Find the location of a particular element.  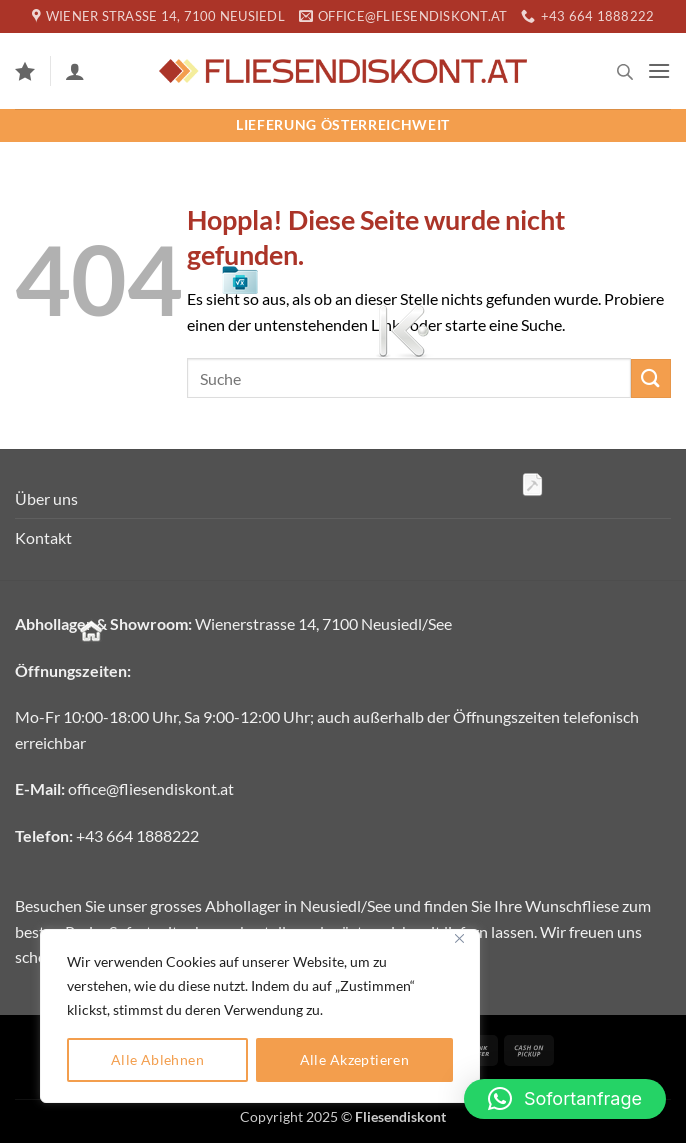

go to the first item in a list or sequence is located at coordinates (403, 331).